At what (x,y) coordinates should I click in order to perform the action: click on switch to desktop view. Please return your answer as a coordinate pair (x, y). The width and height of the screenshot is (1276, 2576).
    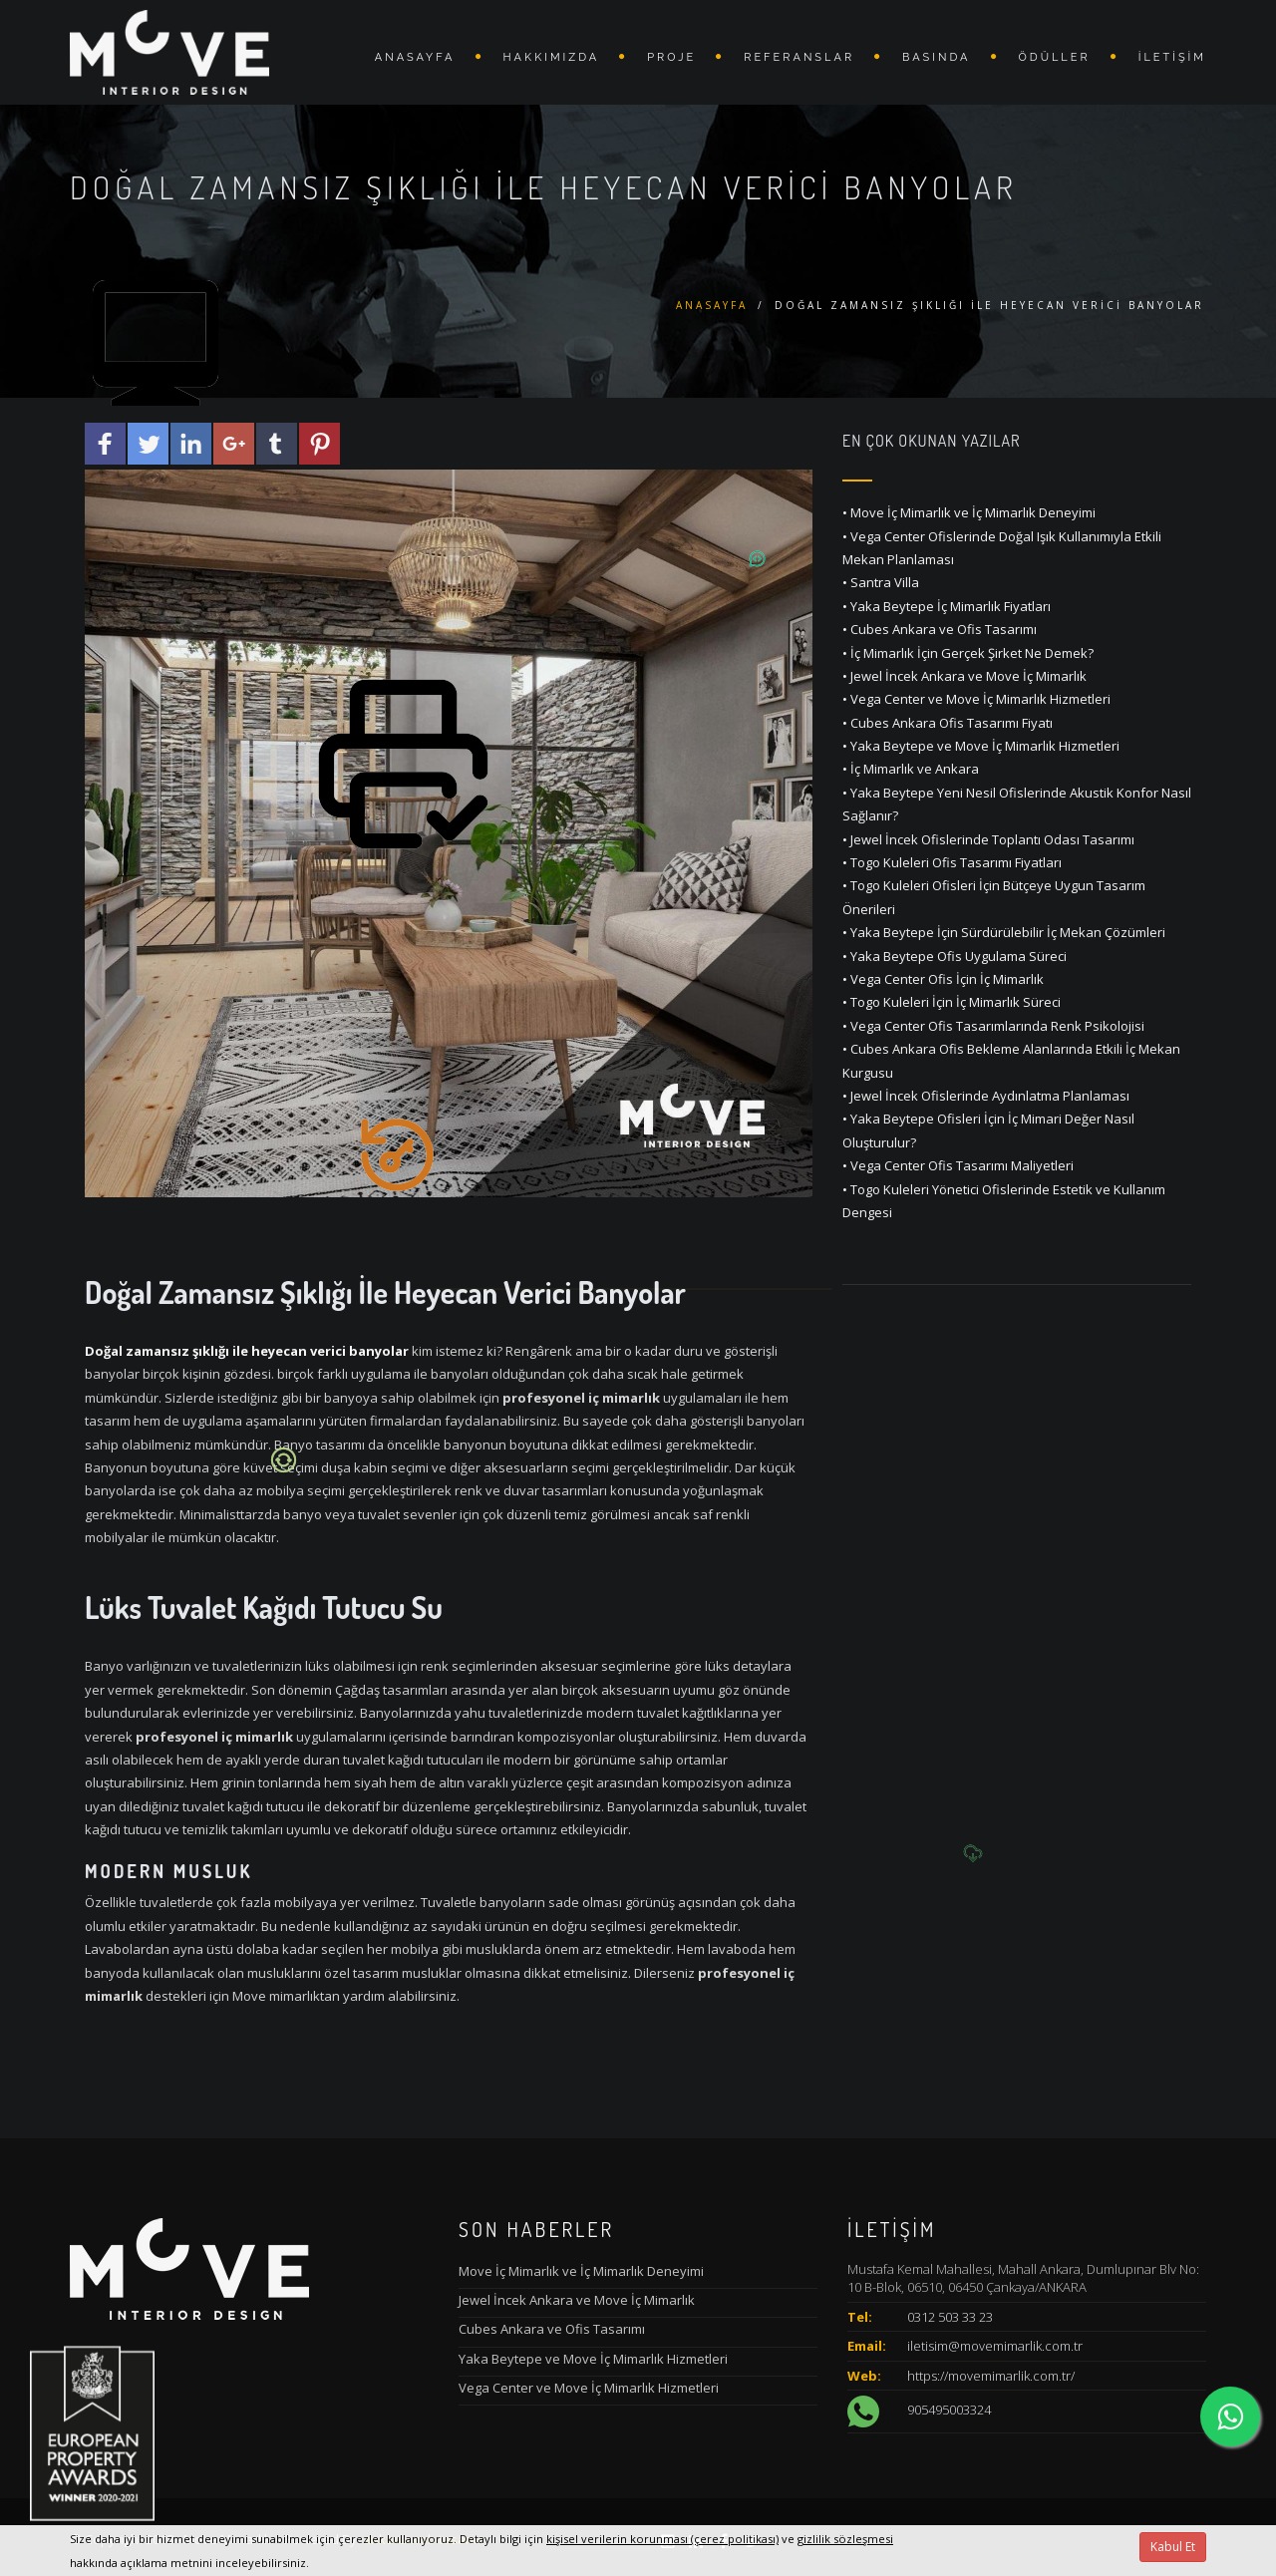
    Looking at the image, I should click on (156, 343).